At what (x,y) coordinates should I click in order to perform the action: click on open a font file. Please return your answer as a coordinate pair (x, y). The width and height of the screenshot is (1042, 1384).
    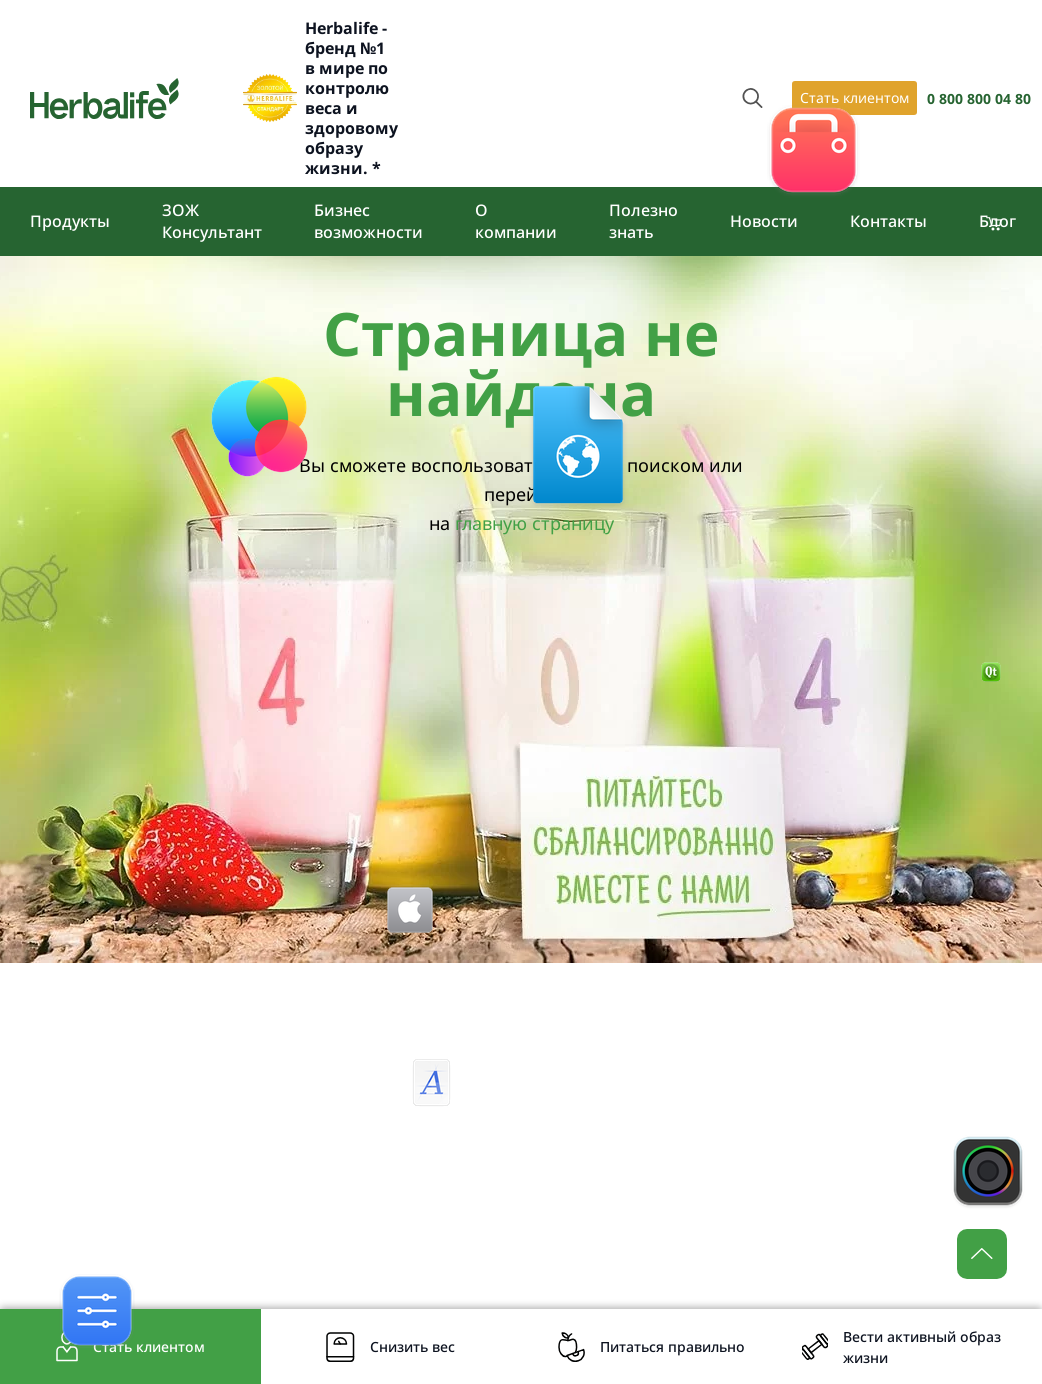
    Looking at the image, I should click on (431, 1082).